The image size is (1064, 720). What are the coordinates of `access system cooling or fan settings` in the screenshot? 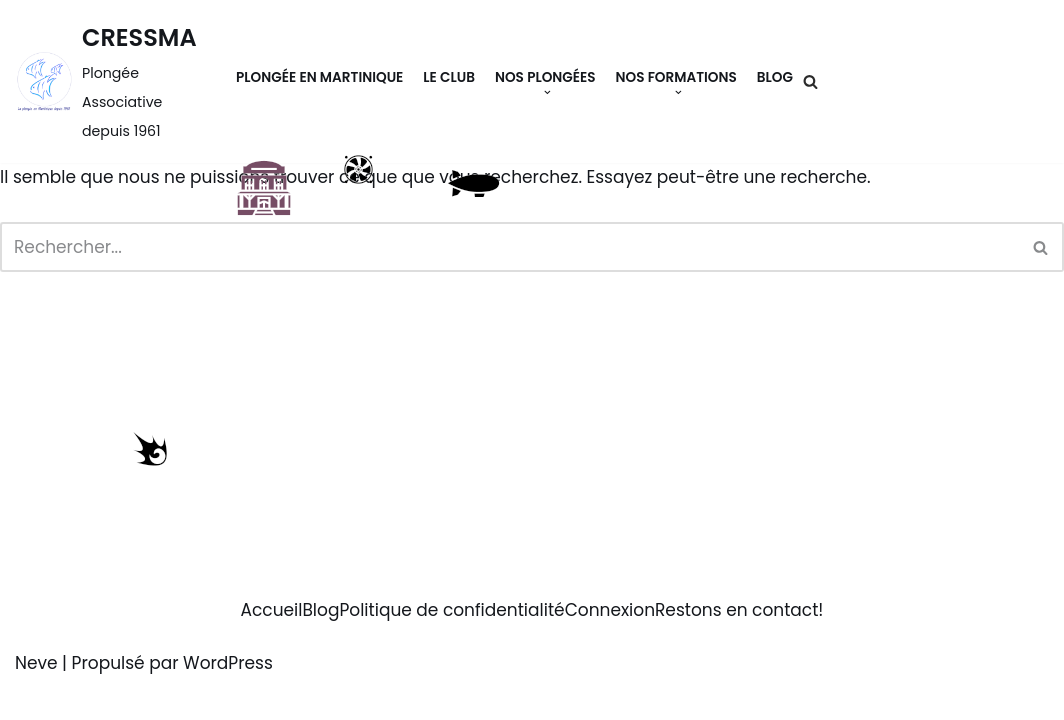 It's located at (358, 169).